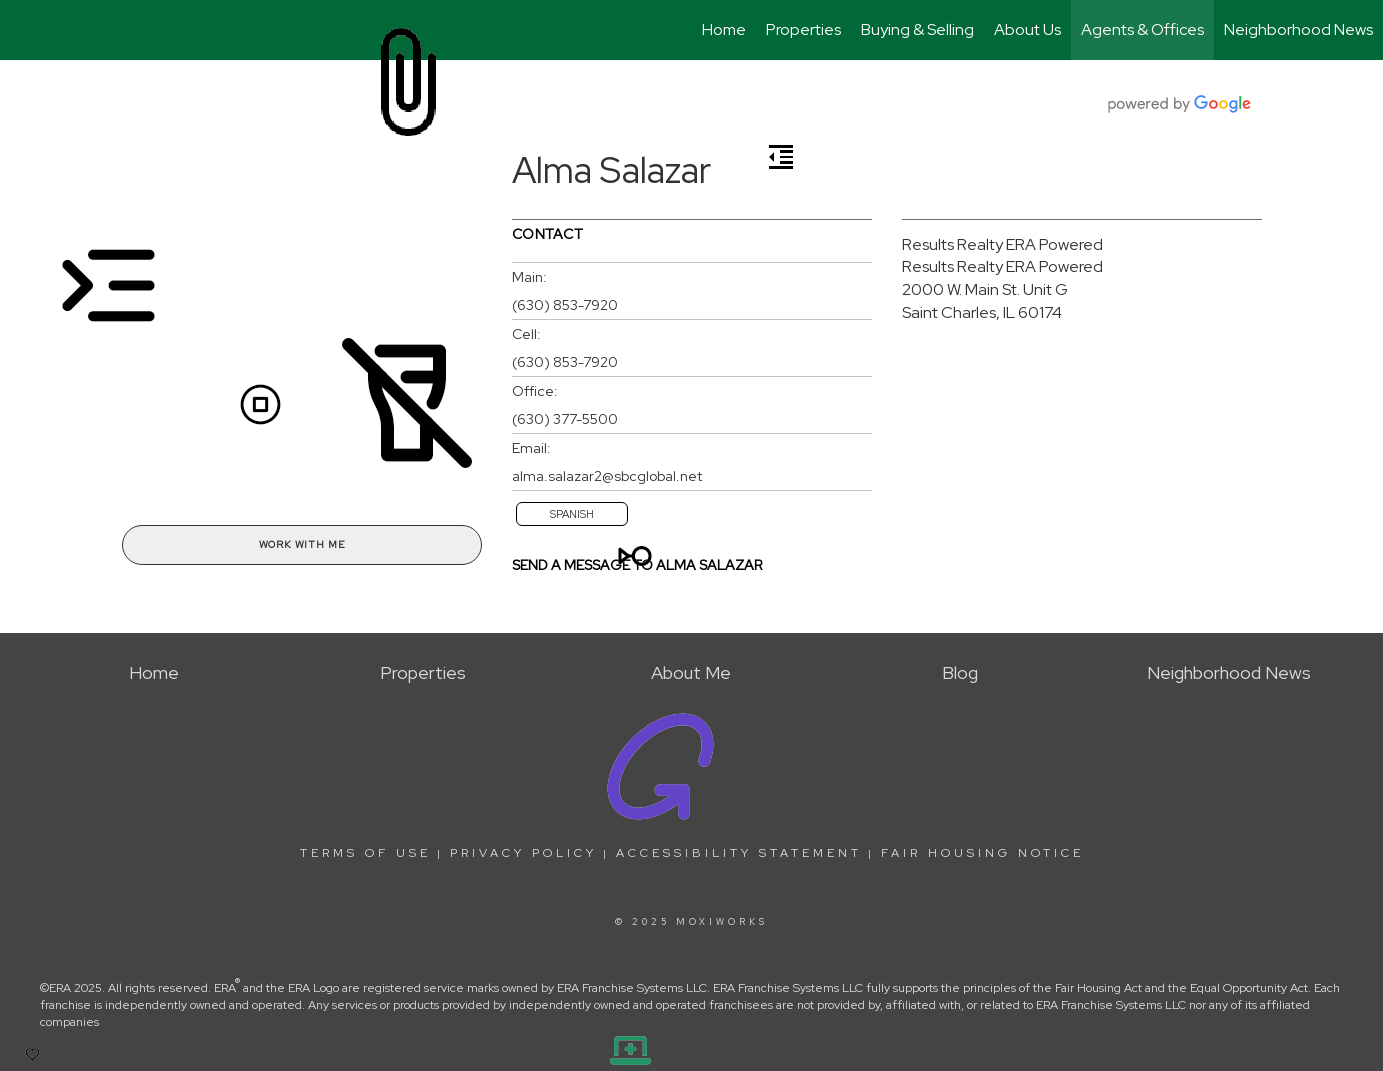 The image size is (1383, 1071). What do you see at coordinates (635, 556) in the screenshot?
I see `select third gender or non-binary option` at bounding box center [635, 556].